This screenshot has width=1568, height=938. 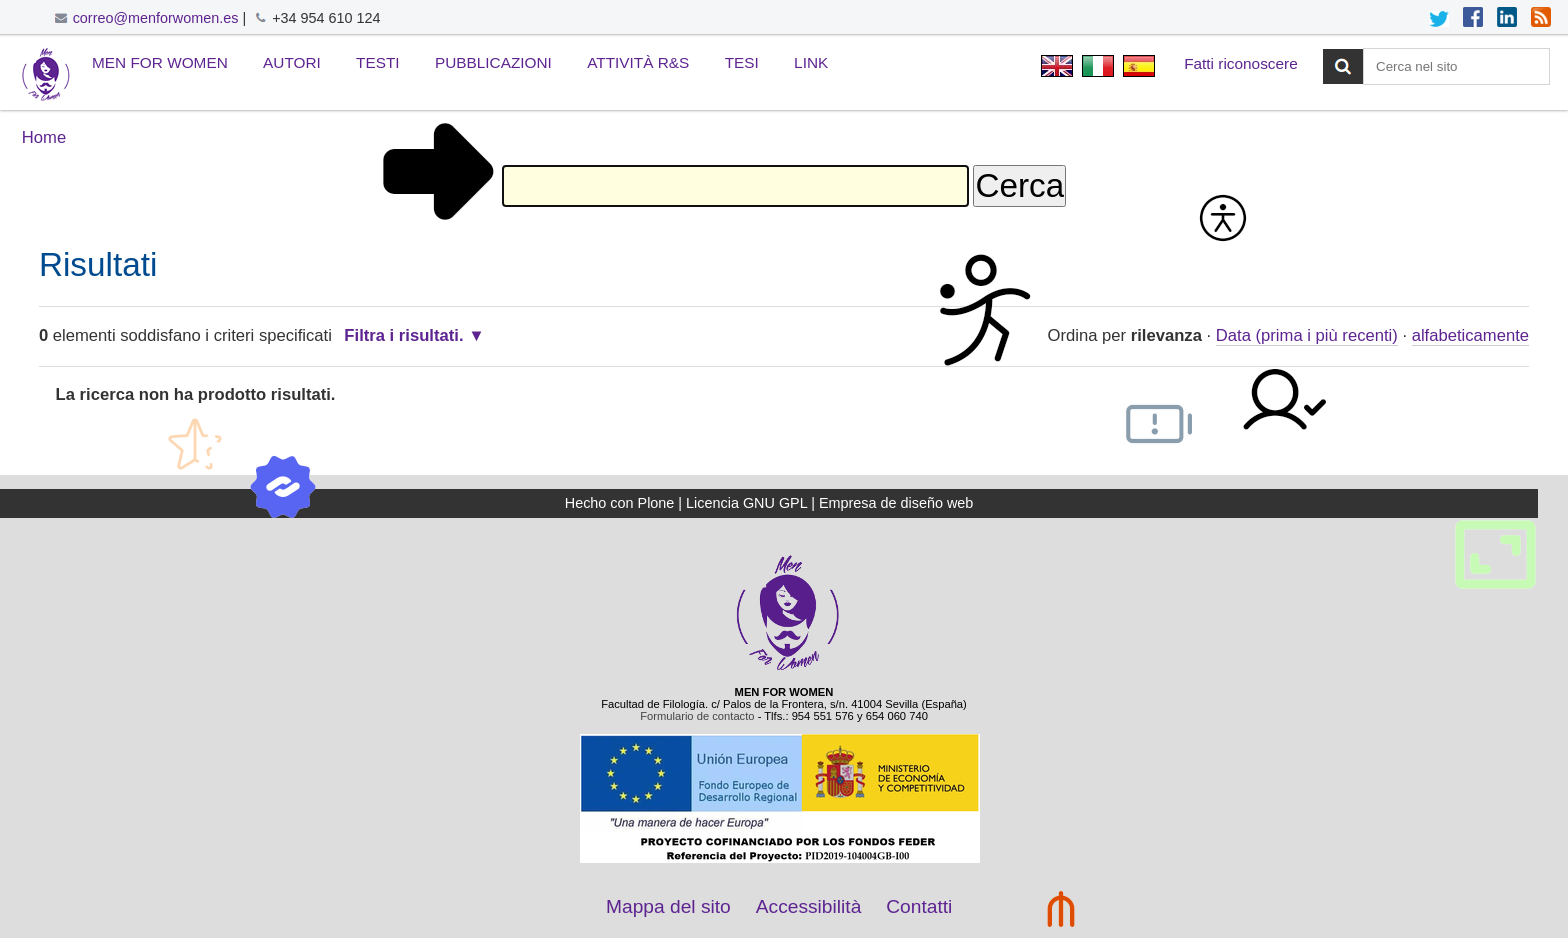 I want to click on throw or discard an item, so click(x=981, y=308).